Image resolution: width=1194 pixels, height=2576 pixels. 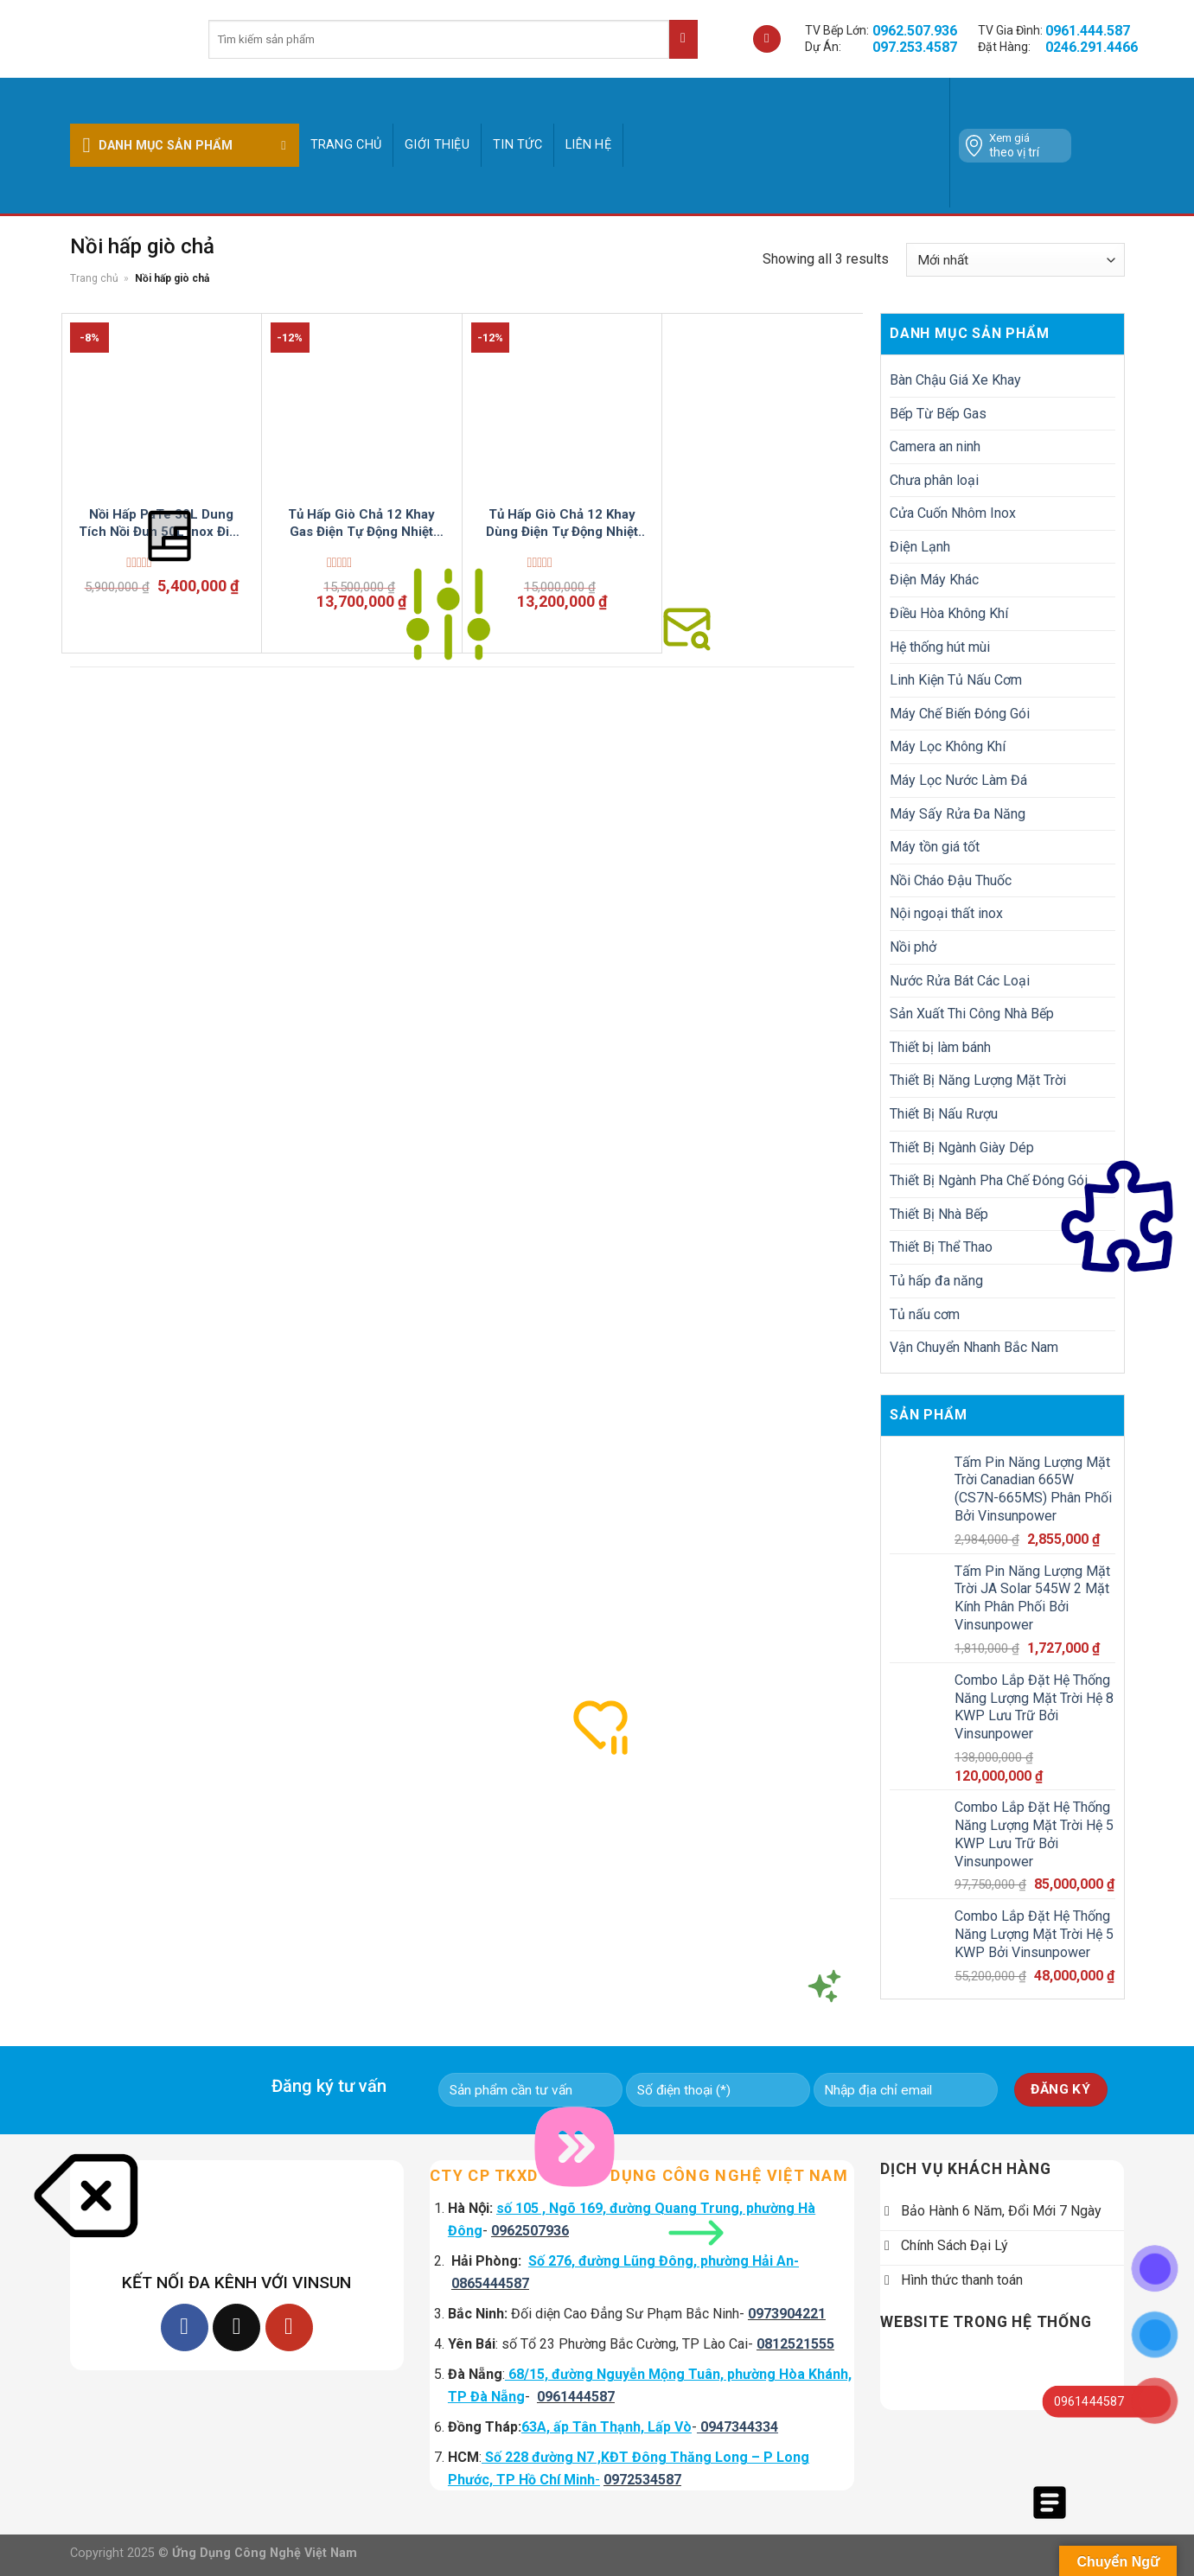 What do you see at coordinates (1119, 1218) in the screenshot?
I see `access plugins or extensions` at bounding box center [1119, 1218].